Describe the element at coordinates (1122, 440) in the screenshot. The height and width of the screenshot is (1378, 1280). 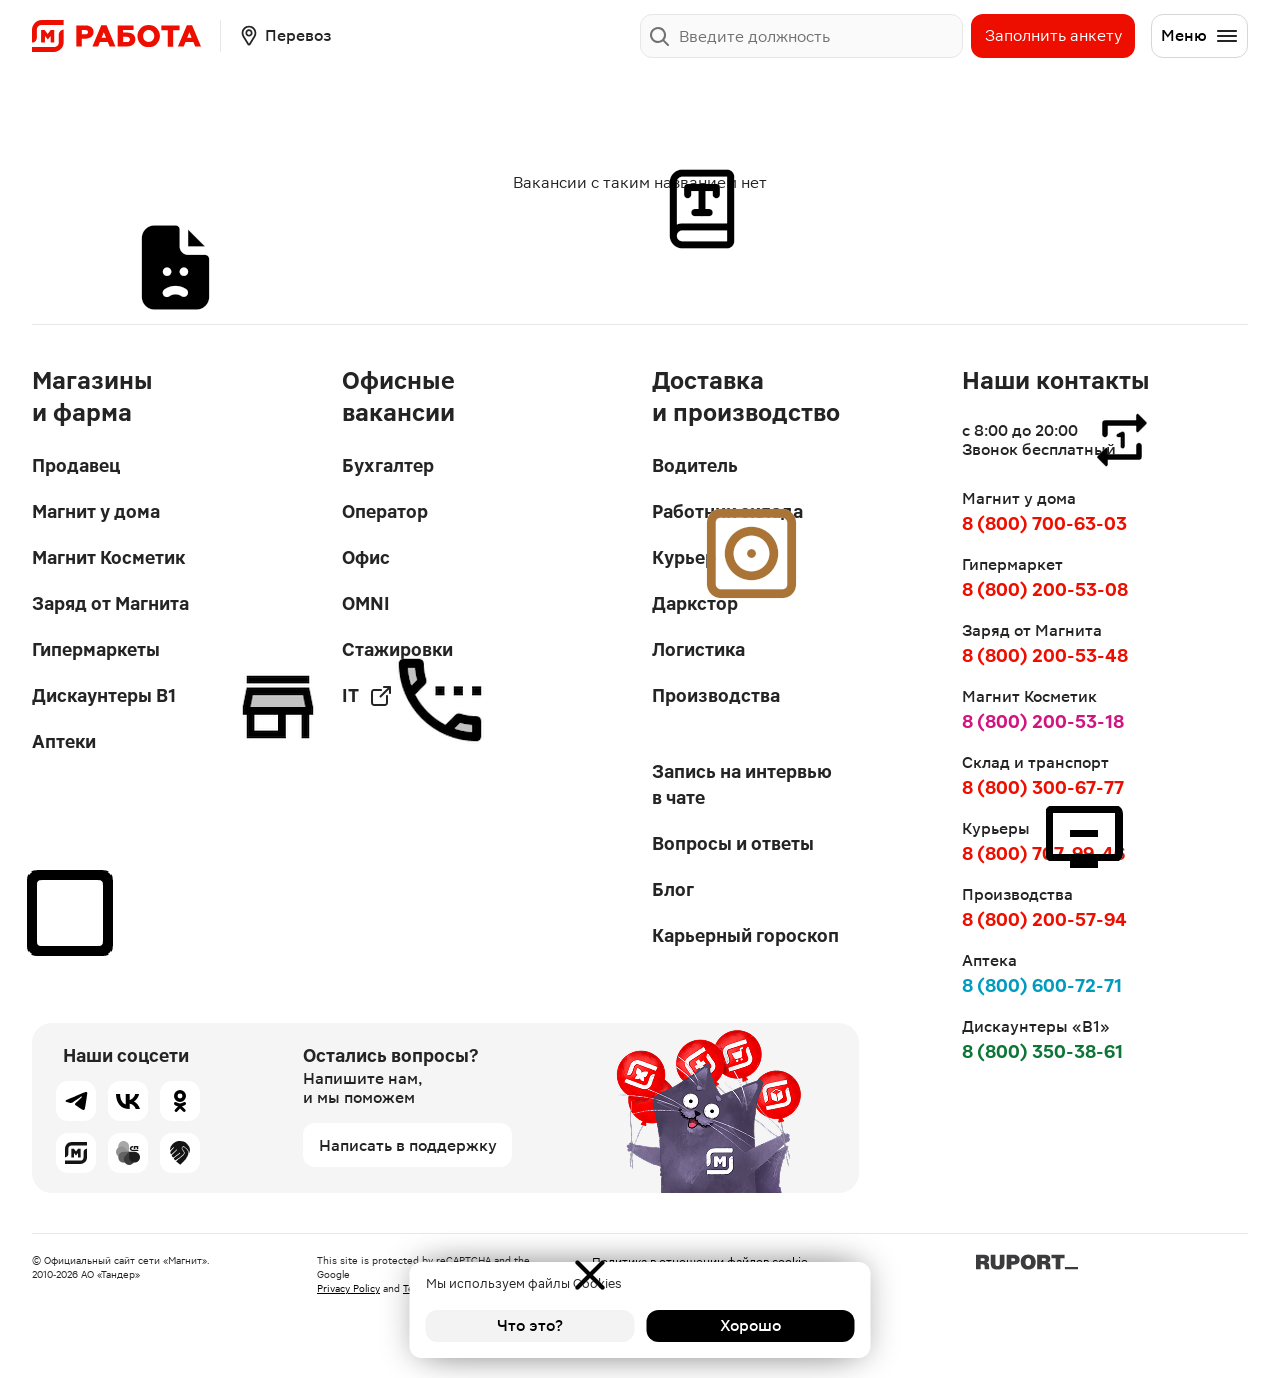
I see `repeat the current track once` at that location.